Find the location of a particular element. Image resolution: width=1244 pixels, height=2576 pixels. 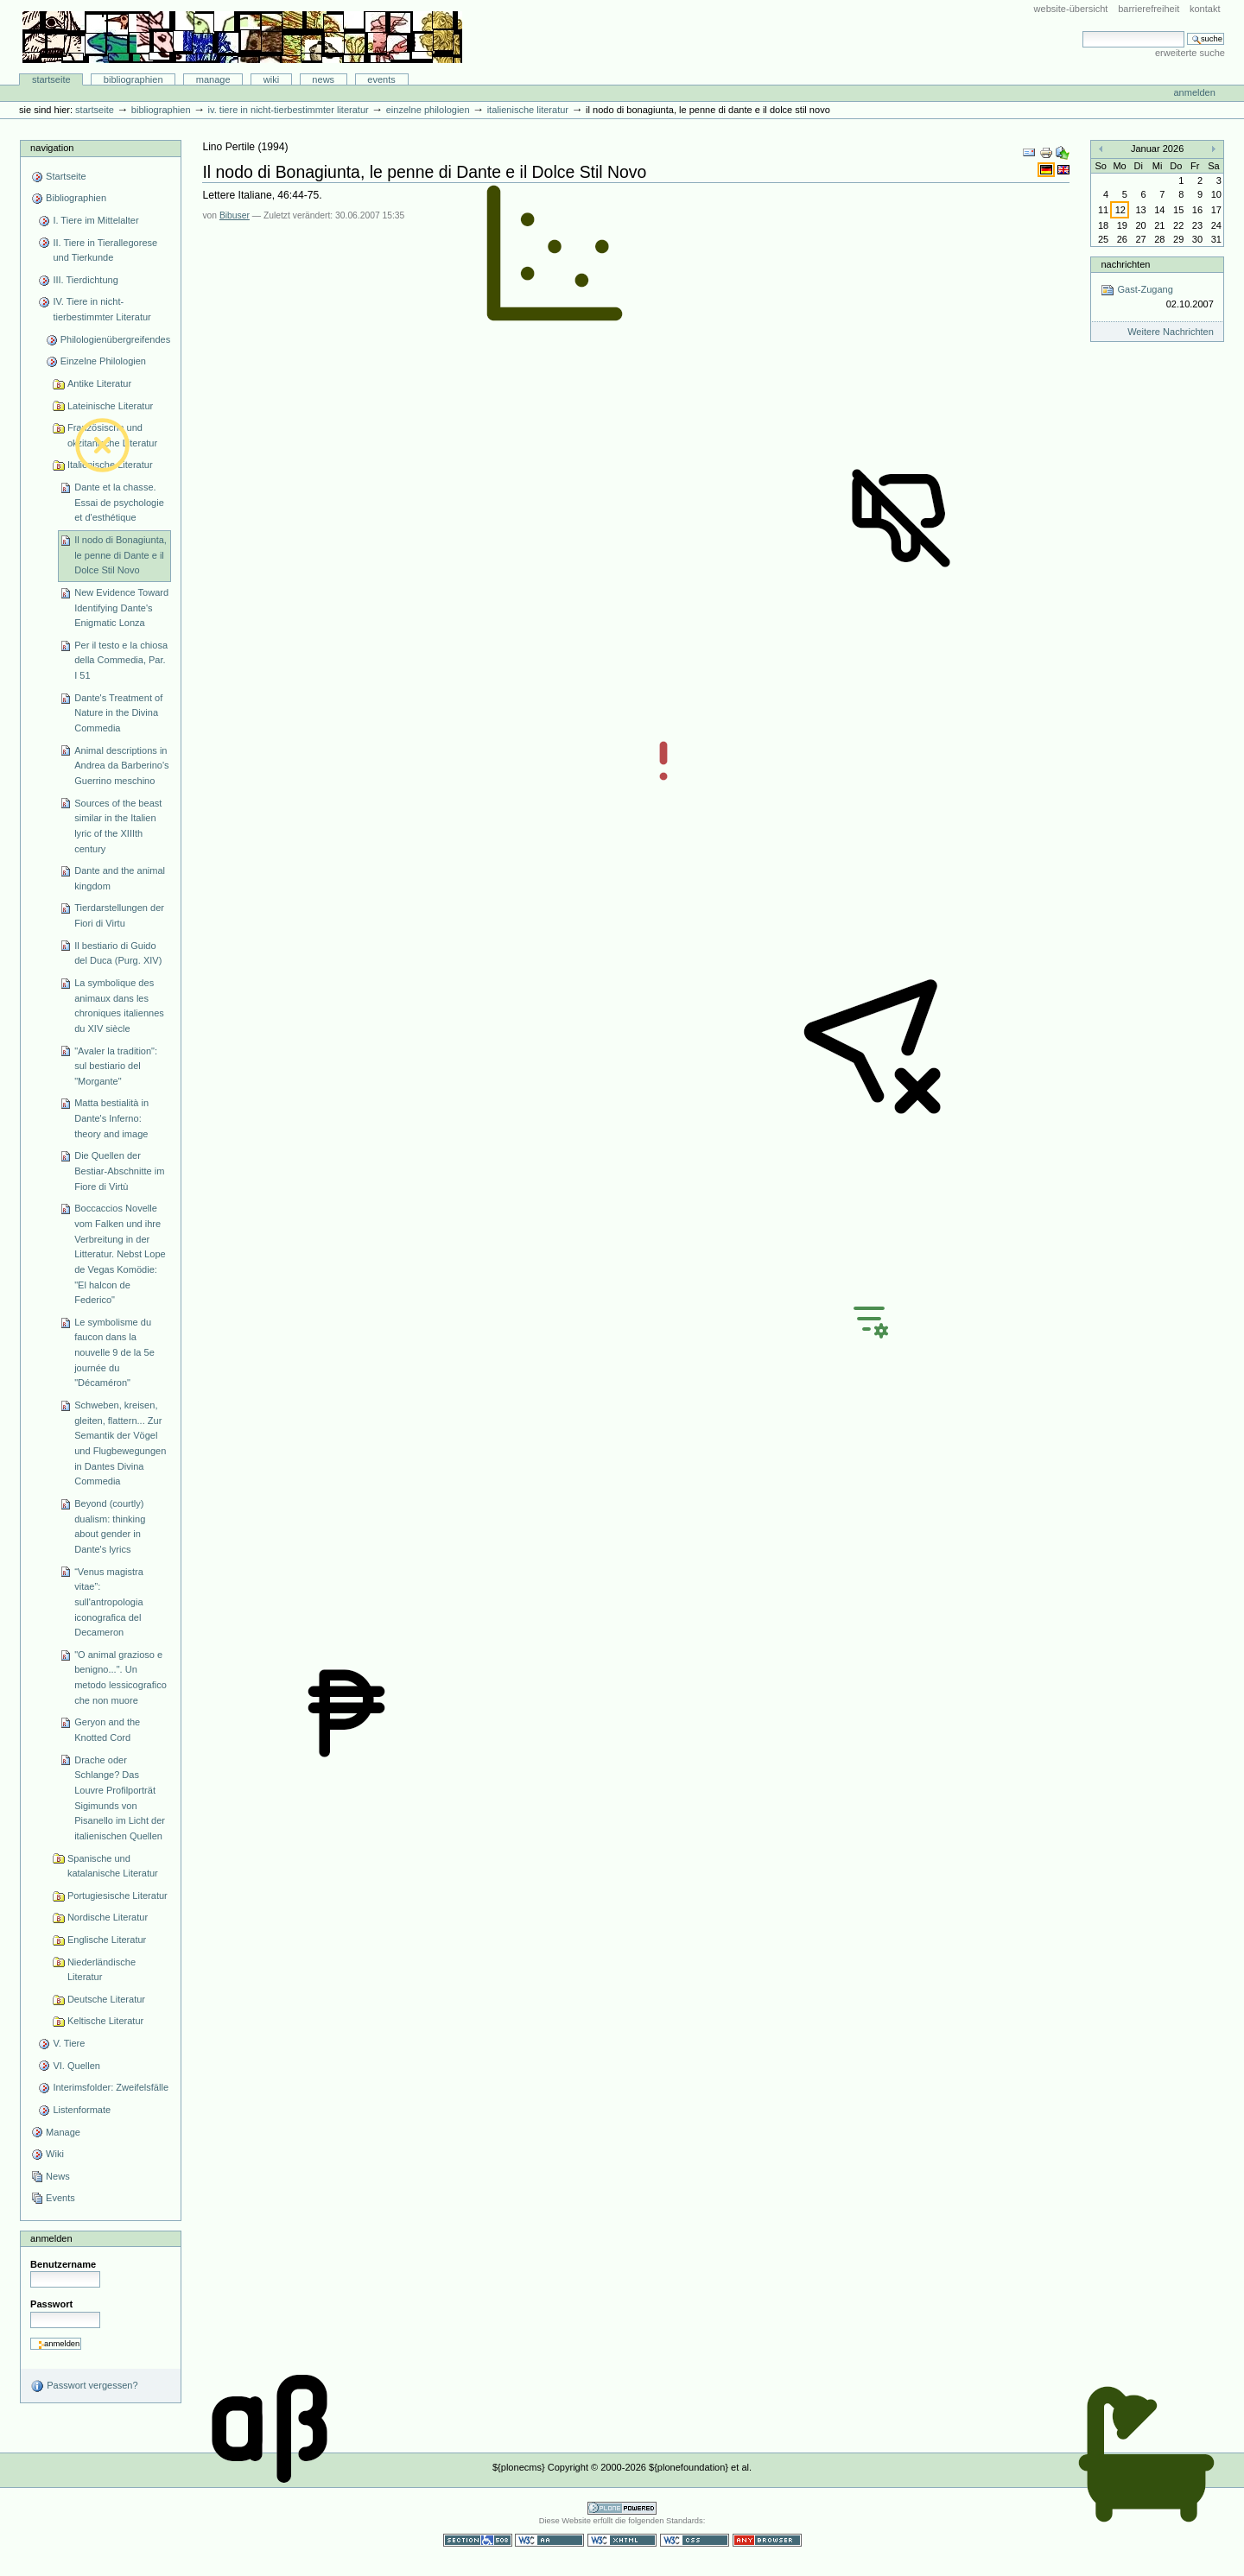

view scatter plot data is located at coordinates (555, 253).